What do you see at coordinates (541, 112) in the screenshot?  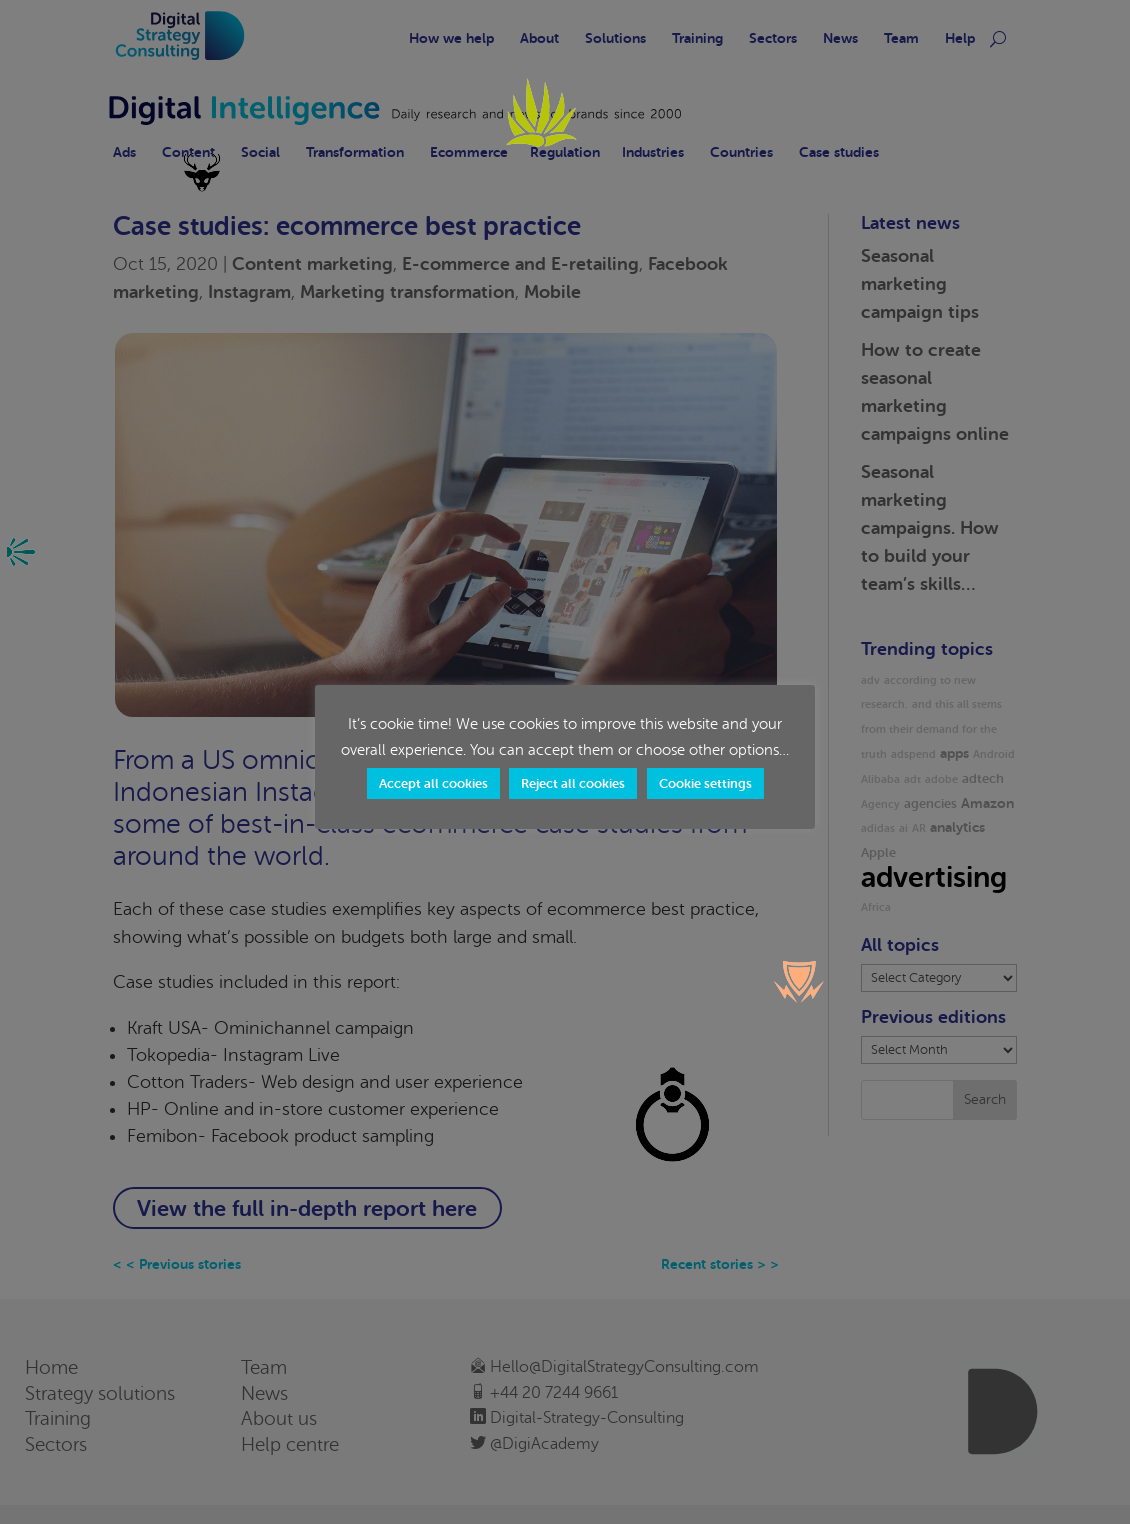 I see `agave plant icon for a gardening or farming game` at bounding box center [541, 112].